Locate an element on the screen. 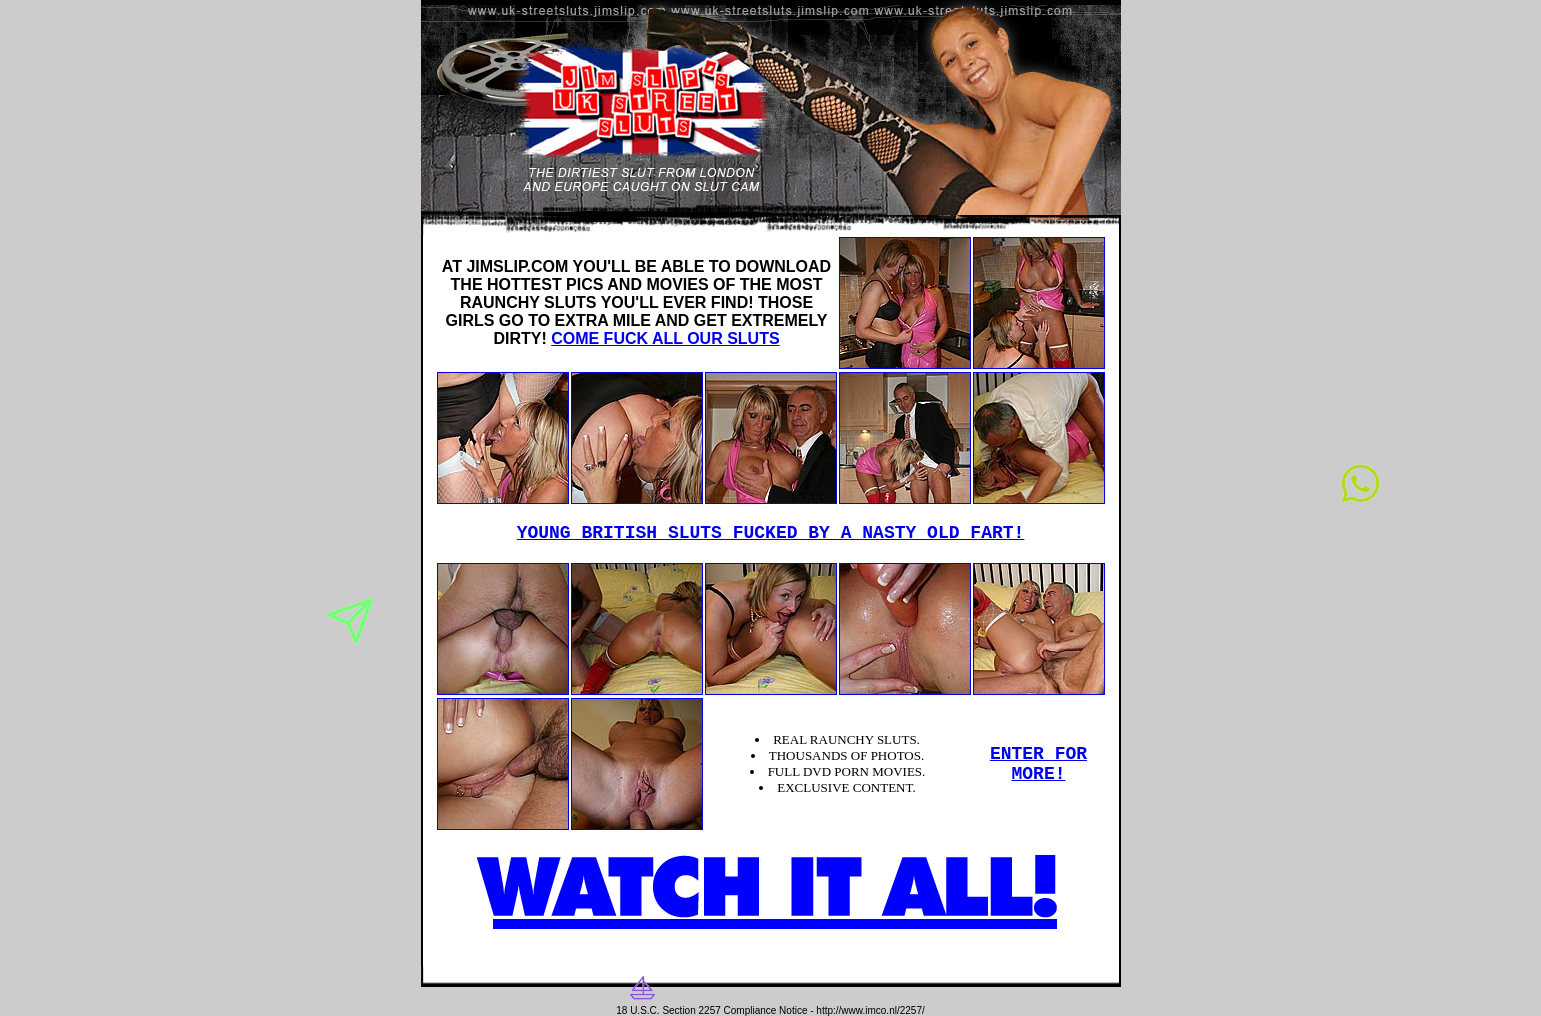 The height and width of the screenshot is (1016, 1541). send a message is located at coordinates (350, 621).